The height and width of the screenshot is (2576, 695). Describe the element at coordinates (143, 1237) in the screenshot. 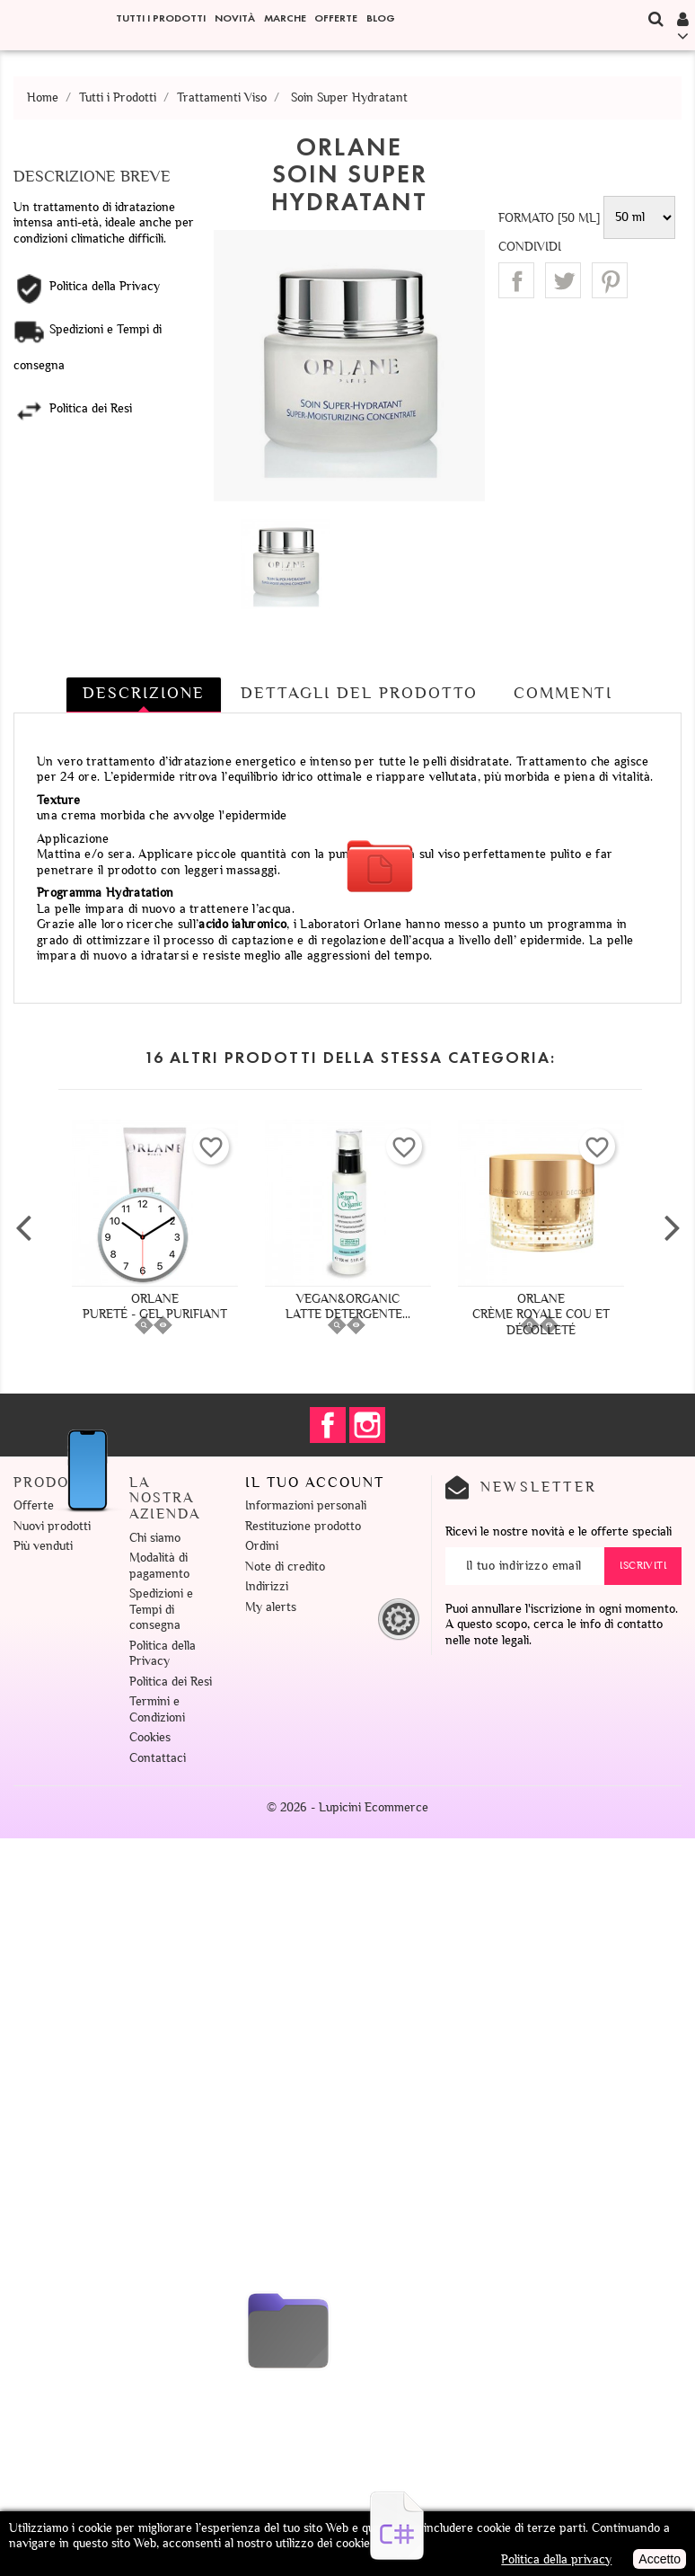

I see `access date and time settings` at that location.